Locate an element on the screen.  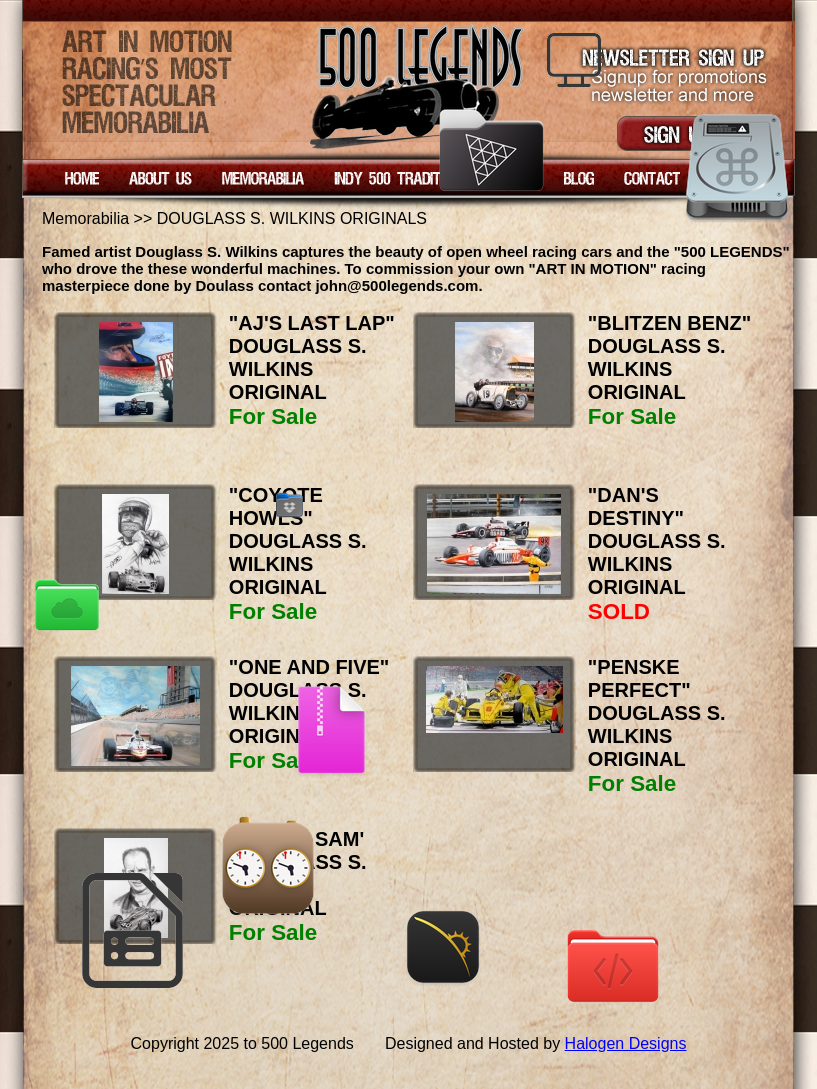
open a compressed RAR archive file is located at coordinates (331, 731).